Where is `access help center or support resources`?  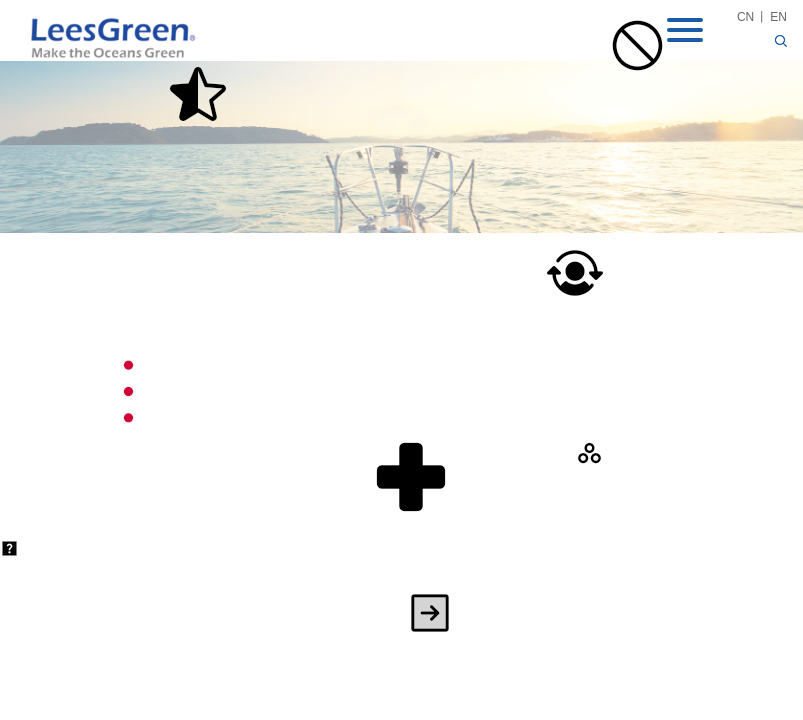
access help center or support resources is located at coordinates (9, 548).